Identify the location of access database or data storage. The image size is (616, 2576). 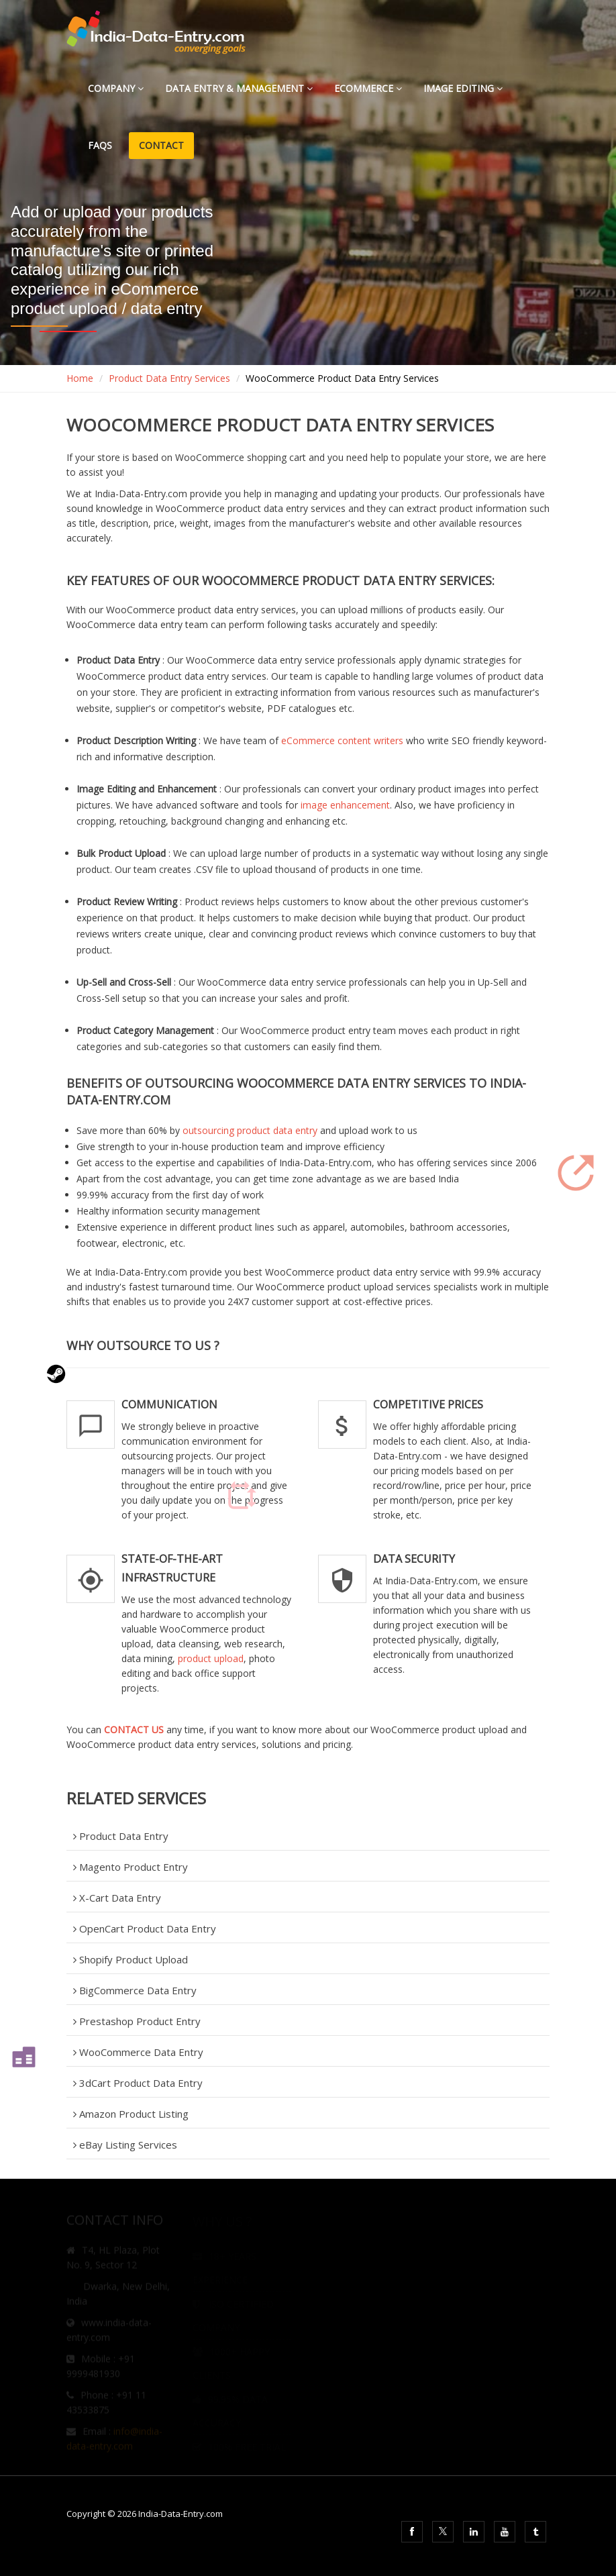
(23, 2057).